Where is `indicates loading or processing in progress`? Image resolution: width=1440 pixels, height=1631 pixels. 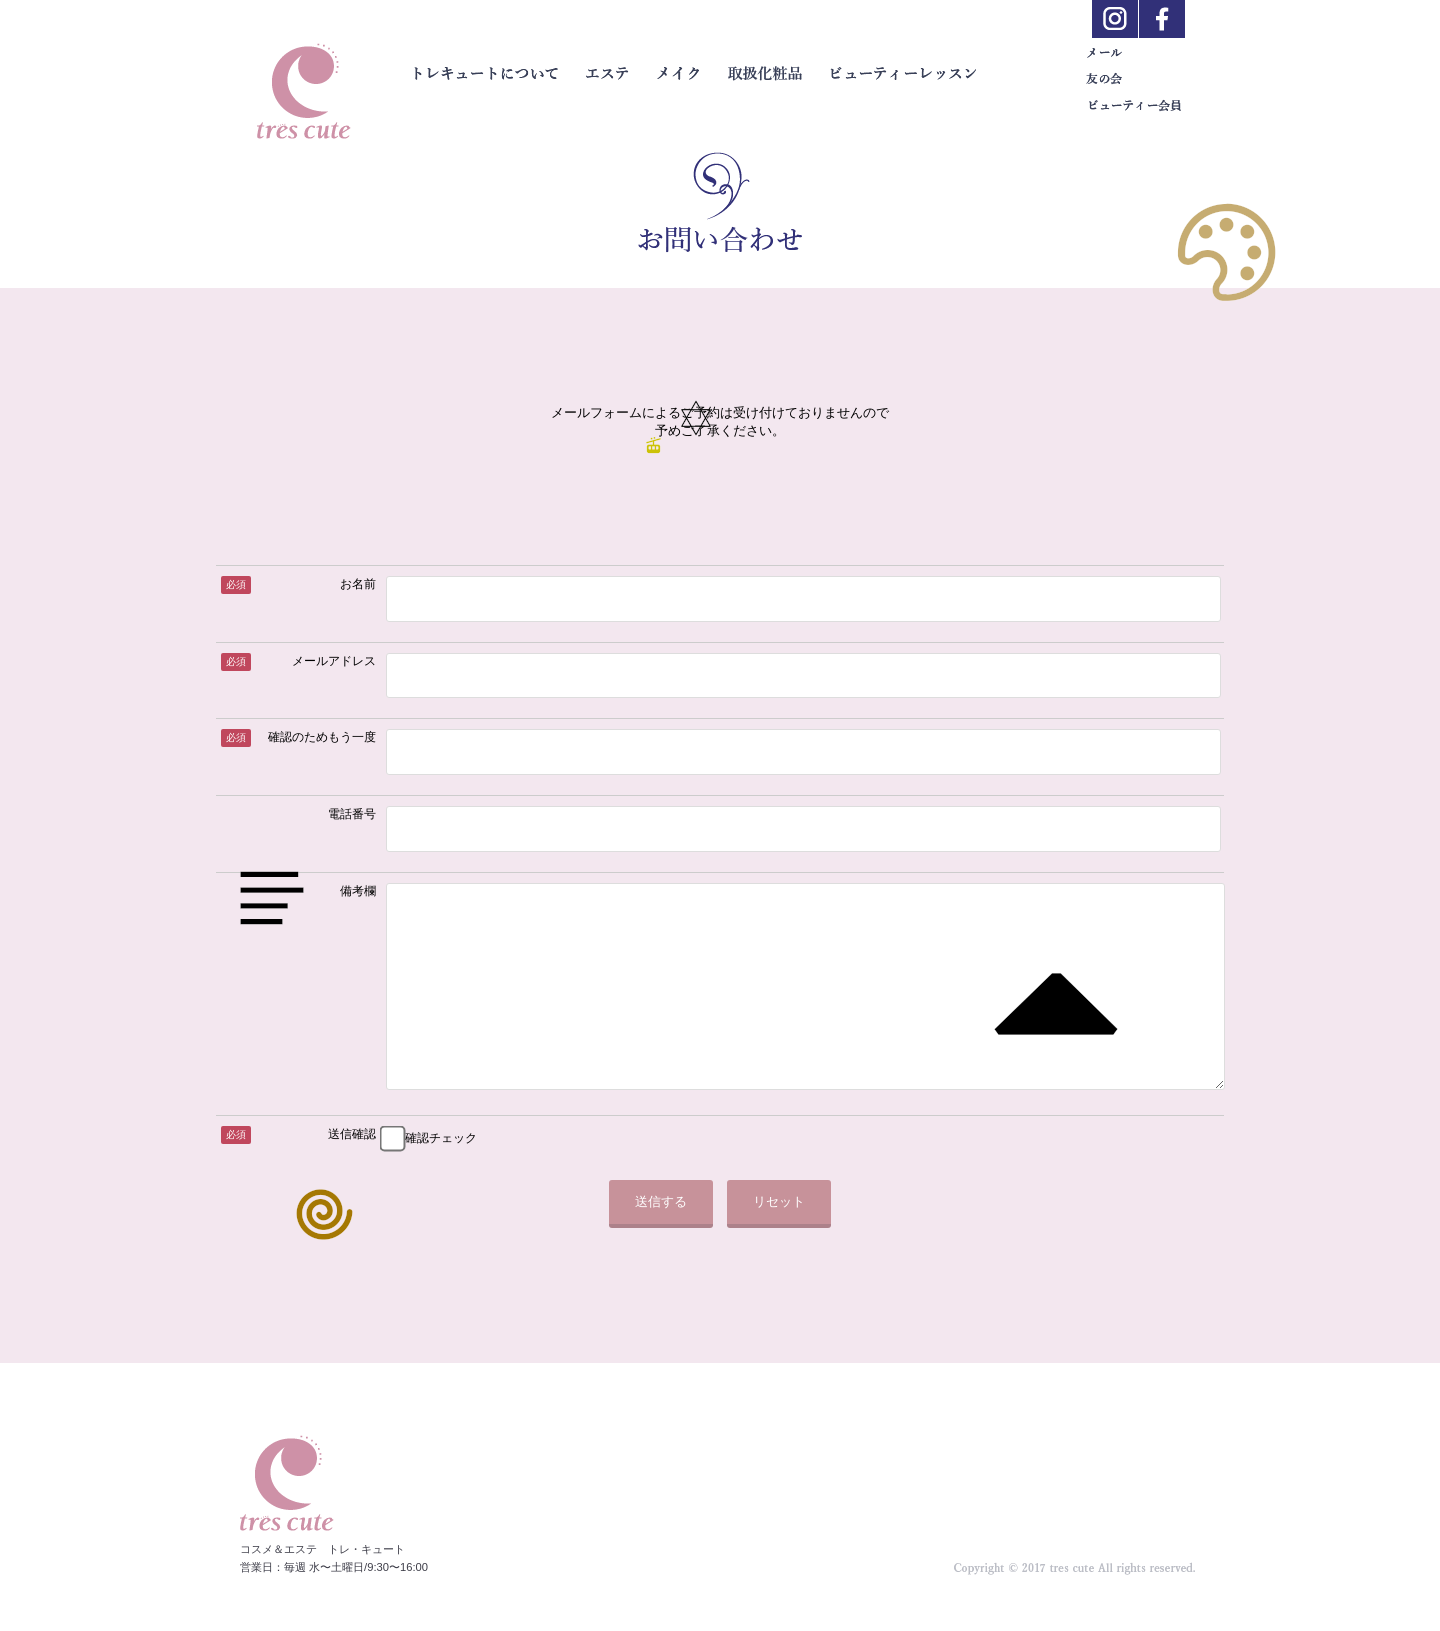
indicates loading or processing in progress is located at coordinates (324, 1214).